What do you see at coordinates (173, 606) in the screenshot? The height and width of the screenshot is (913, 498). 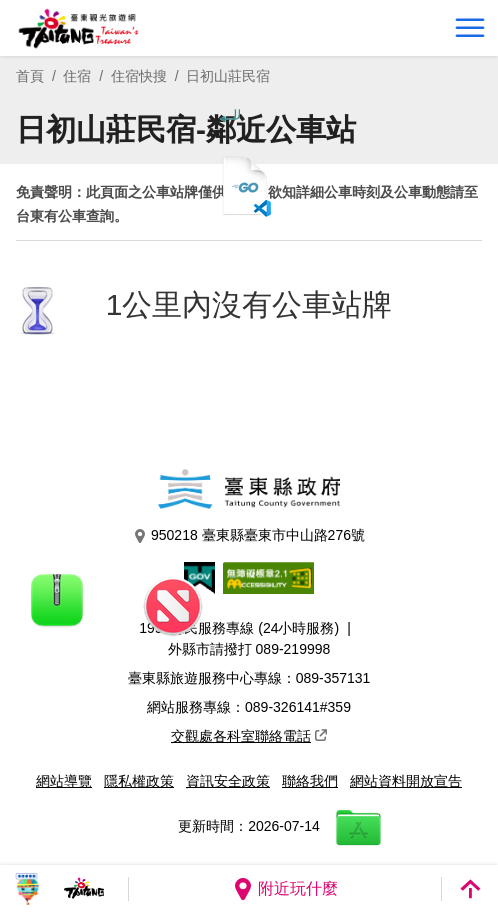 I see `open Apple News preferences` at bounding box center [173, 606].